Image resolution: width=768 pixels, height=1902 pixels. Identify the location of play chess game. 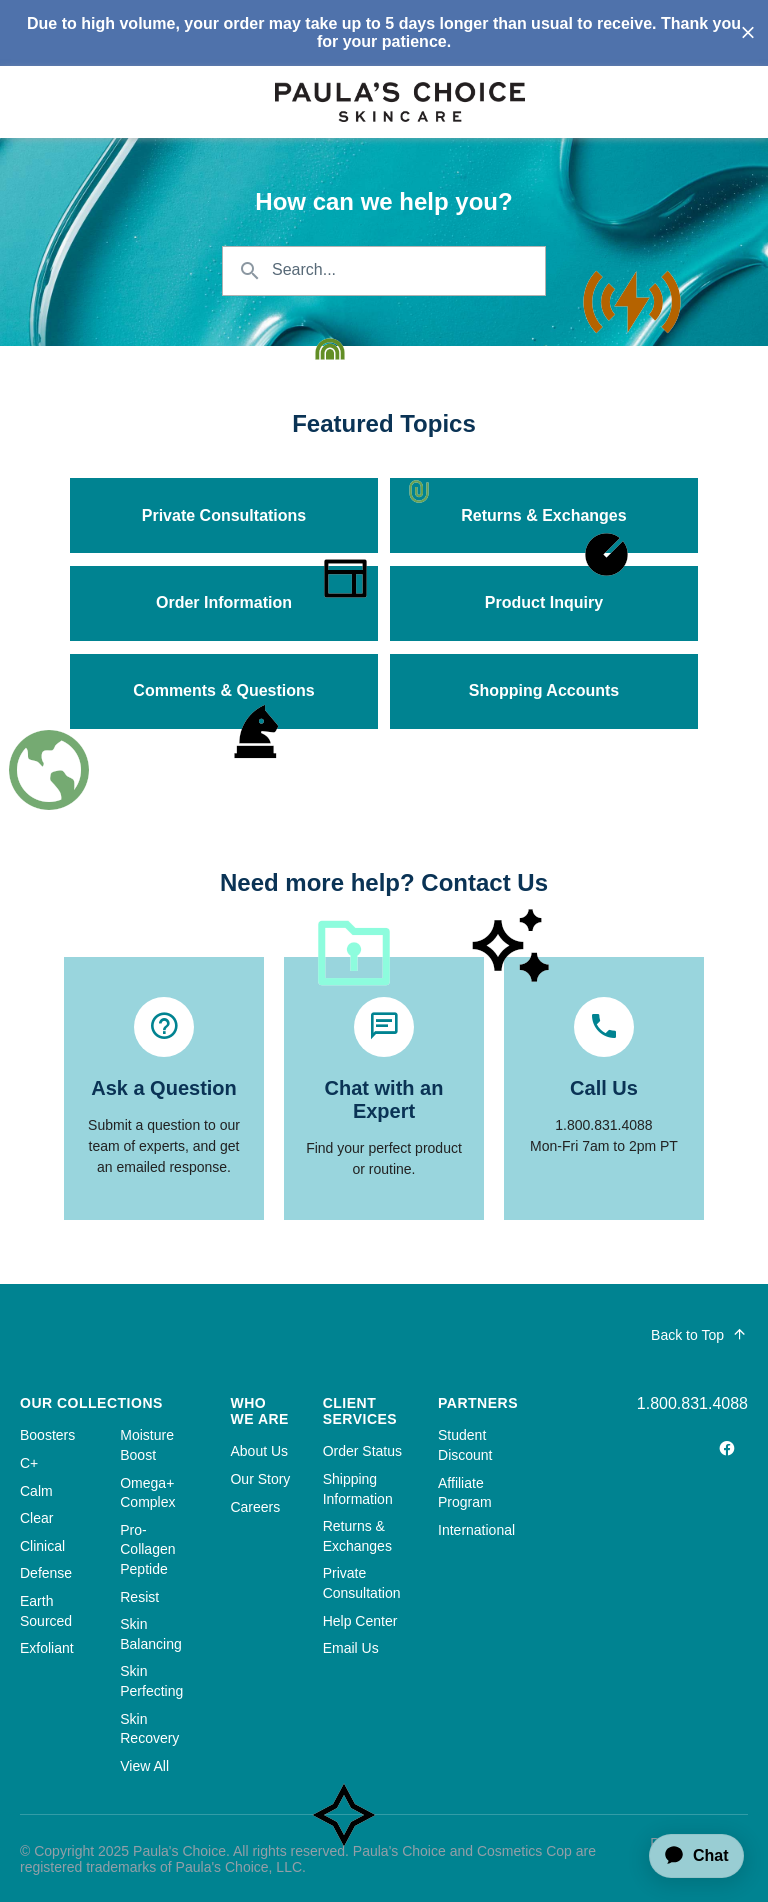
(256, 733).